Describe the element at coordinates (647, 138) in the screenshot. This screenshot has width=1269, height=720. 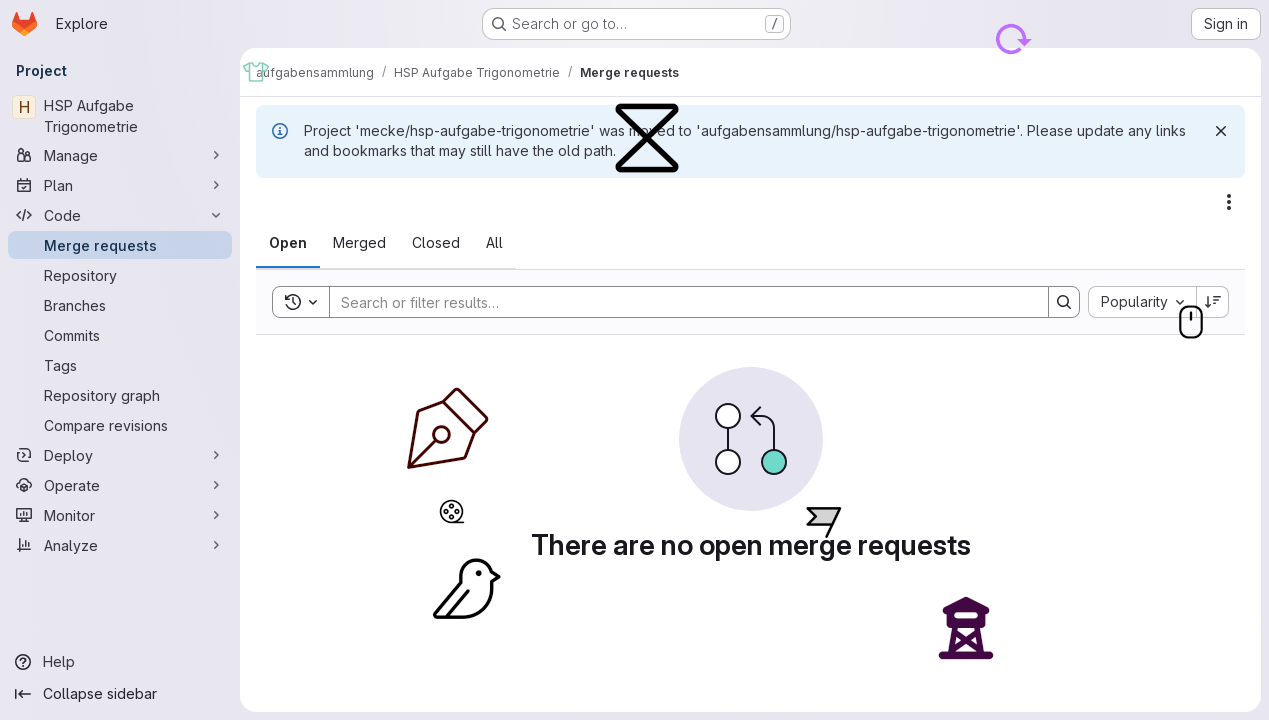
I see `indicates loading or processing in progress` at that location.